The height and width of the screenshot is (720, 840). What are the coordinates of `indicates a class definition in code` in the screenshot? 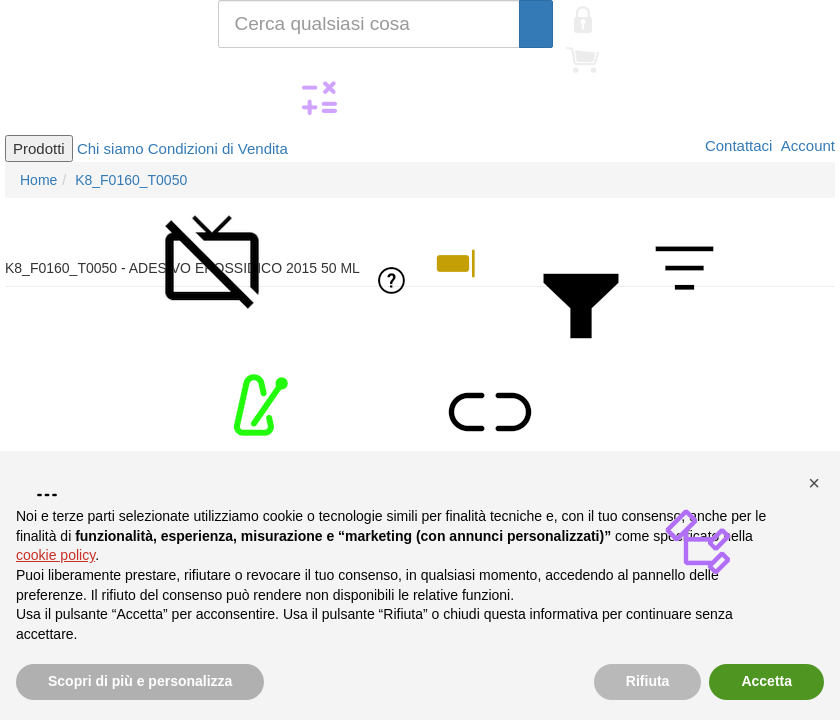 It's located at (698, 542).